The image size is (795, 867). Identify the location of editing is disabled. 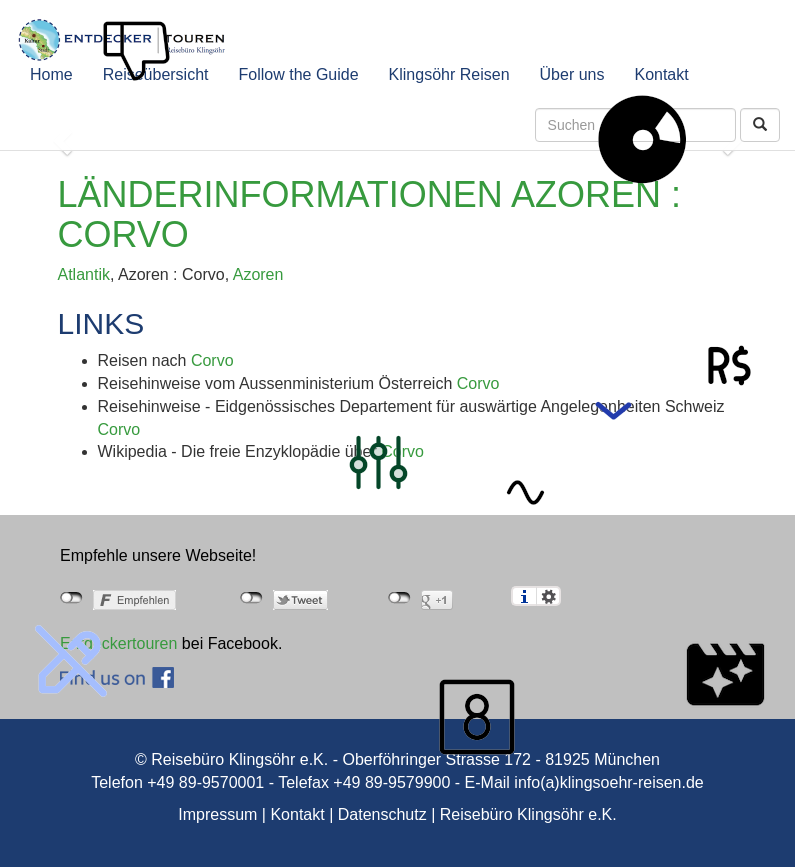
(71, 661).